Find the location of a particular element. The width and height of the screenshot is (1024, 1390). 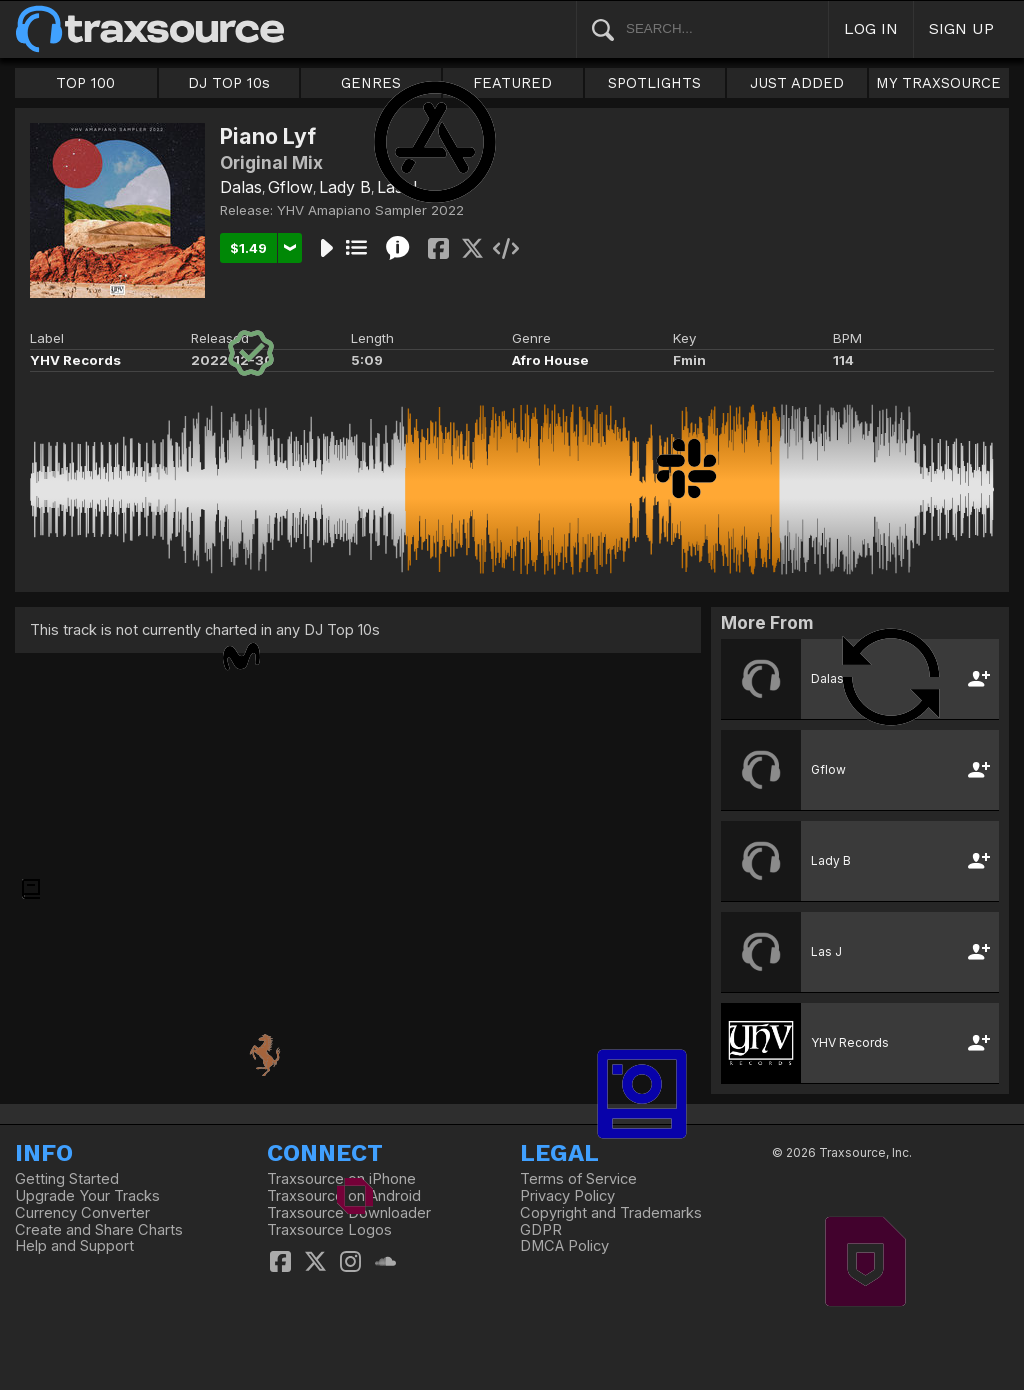

access protected or secure files is located at coordinates (865, 1261).